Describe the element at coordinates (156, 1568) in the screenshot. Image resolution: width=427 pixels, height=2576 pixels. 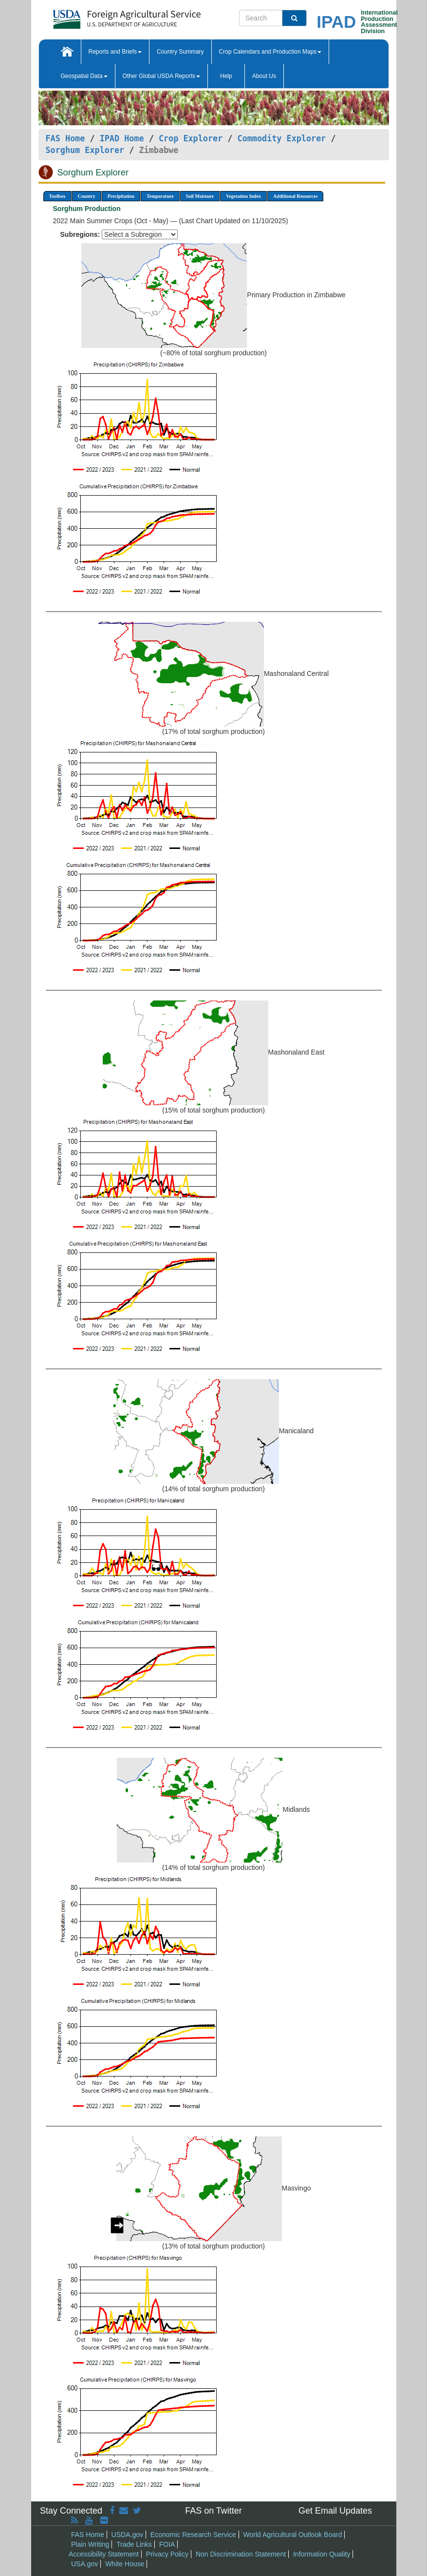
I see `enable reading mode or accessibility features` at that location.